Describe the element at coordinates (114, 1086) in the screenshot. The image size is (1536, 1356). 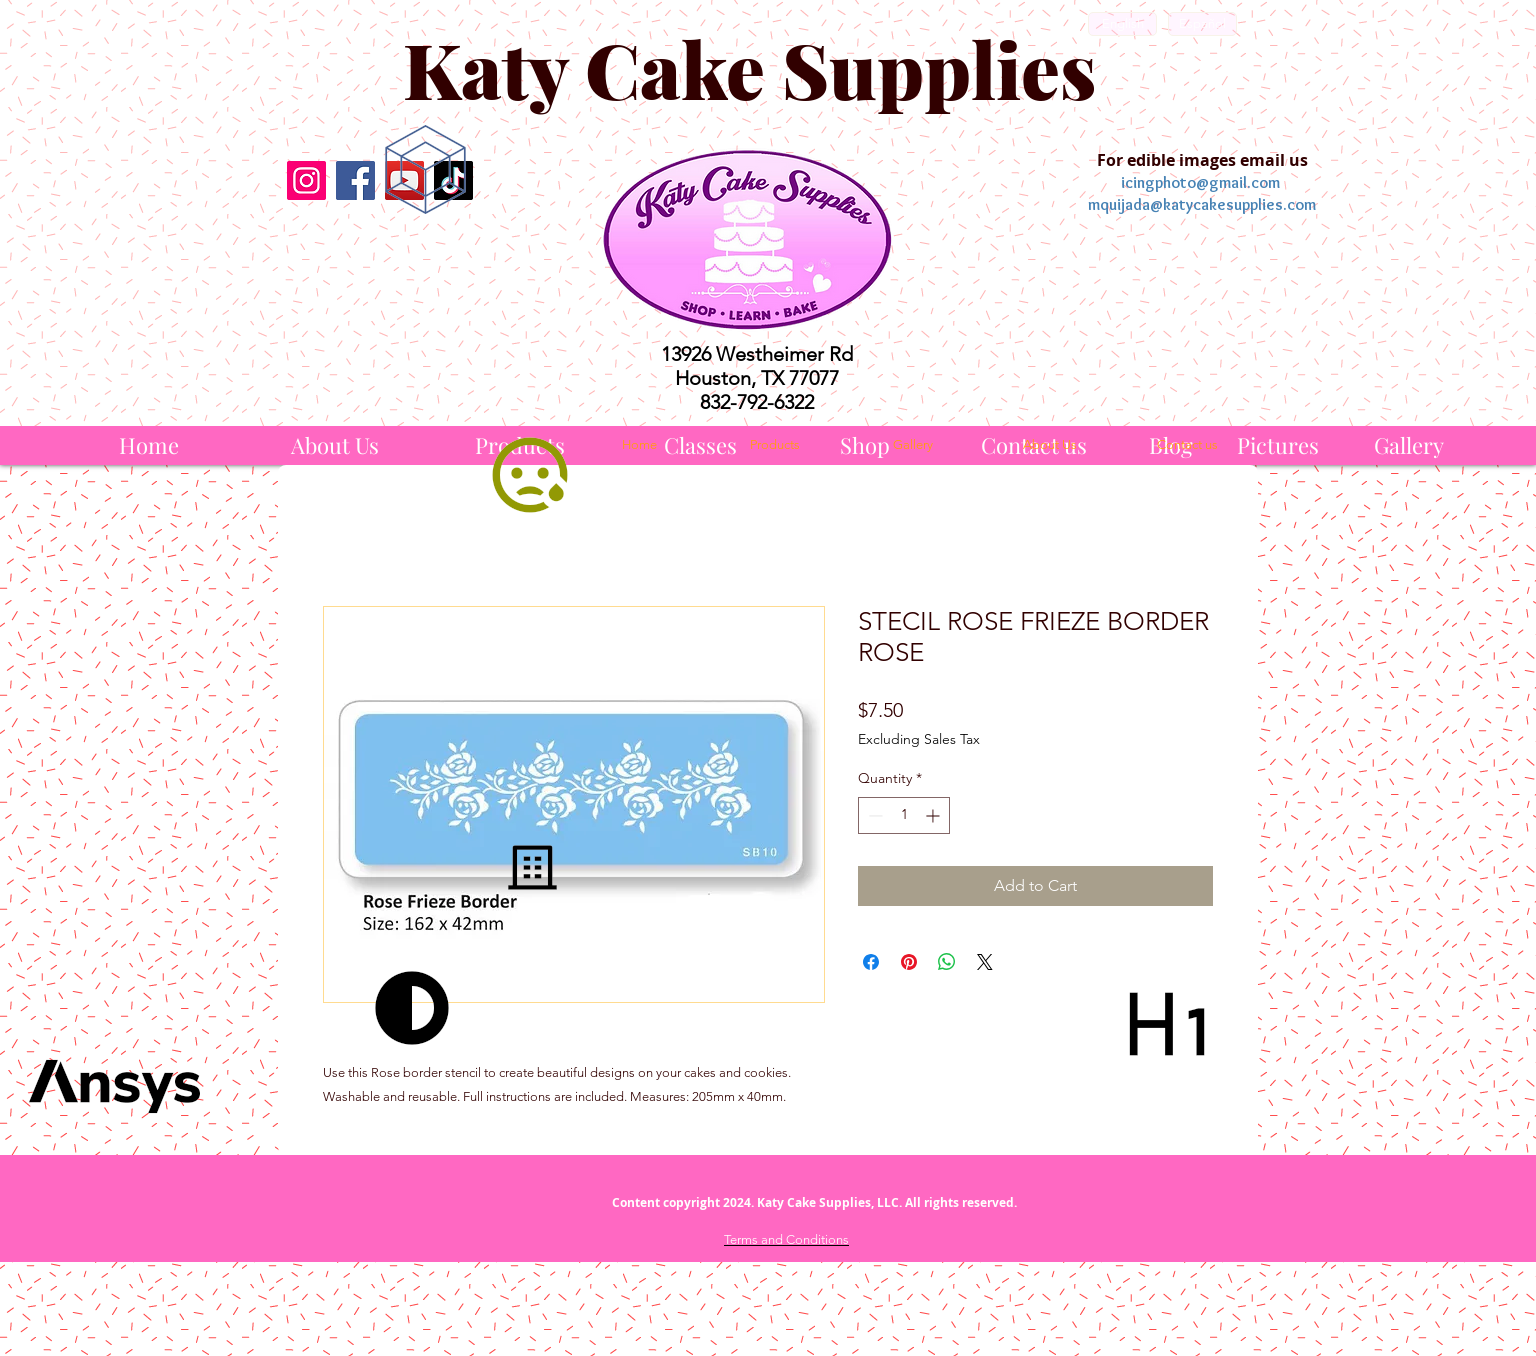
I see `ansys engineering simulation software logo` at that location.